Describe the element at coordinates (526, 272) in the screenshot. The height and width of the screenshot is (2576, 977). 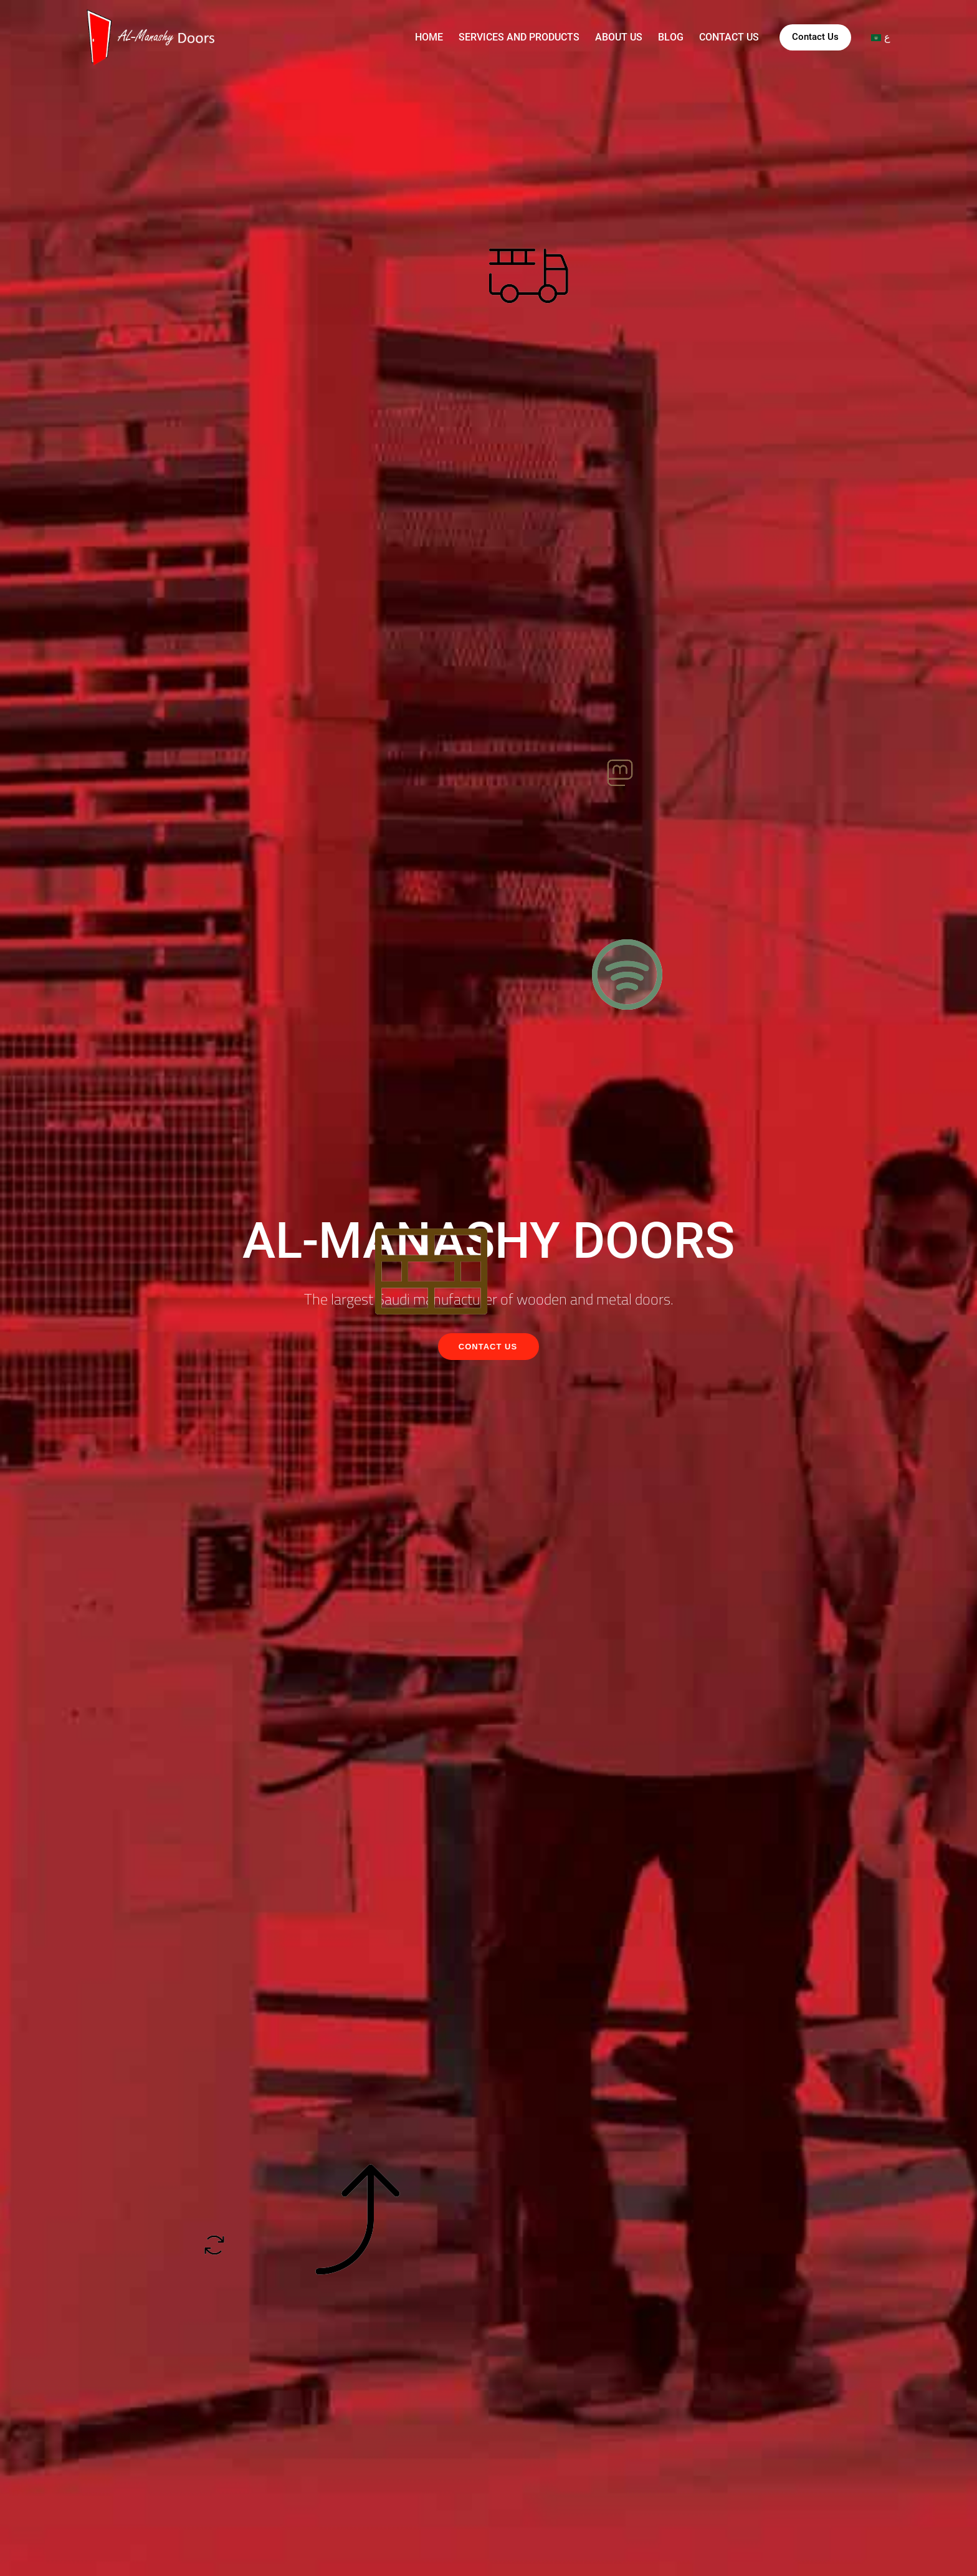
I see `indicates emergency services or fire department` at that location.